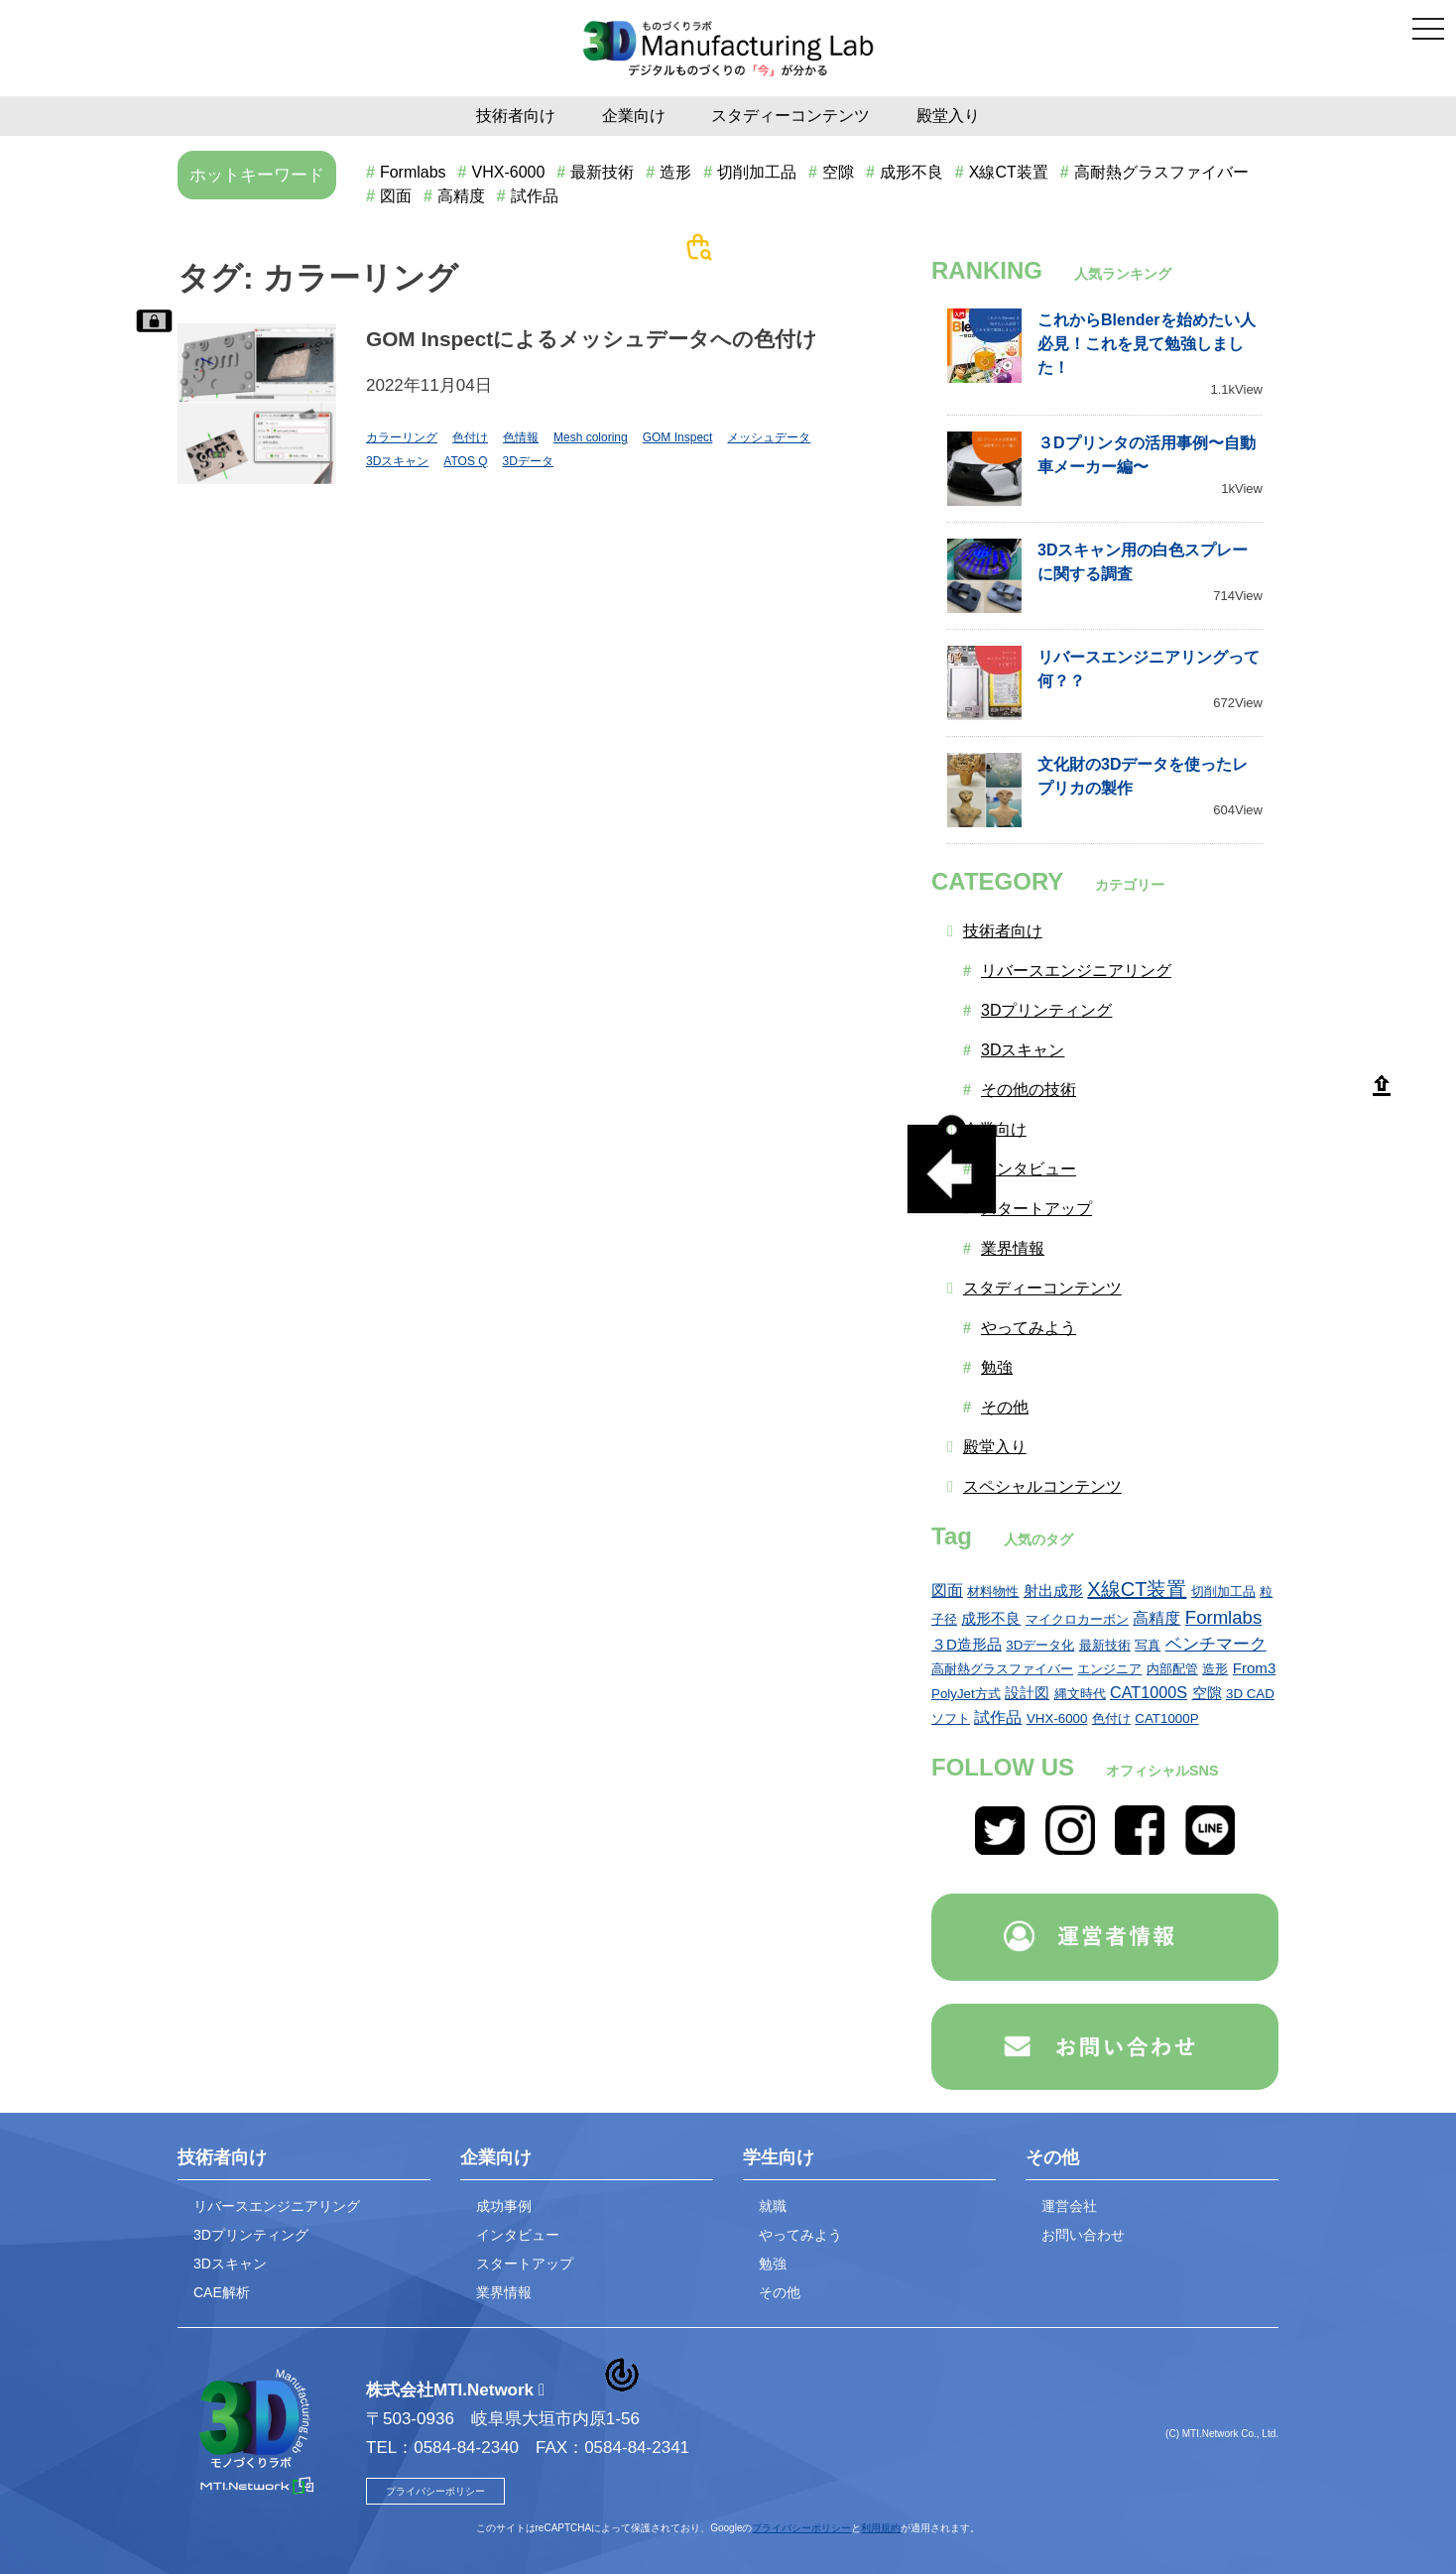 Image resolution: width=1456 pixels, height=2574 pixels. What do you see at coordinates (951, 1168) in the screenshot?
I see `return or send back an assignment` at bounding box center [951, 1168].